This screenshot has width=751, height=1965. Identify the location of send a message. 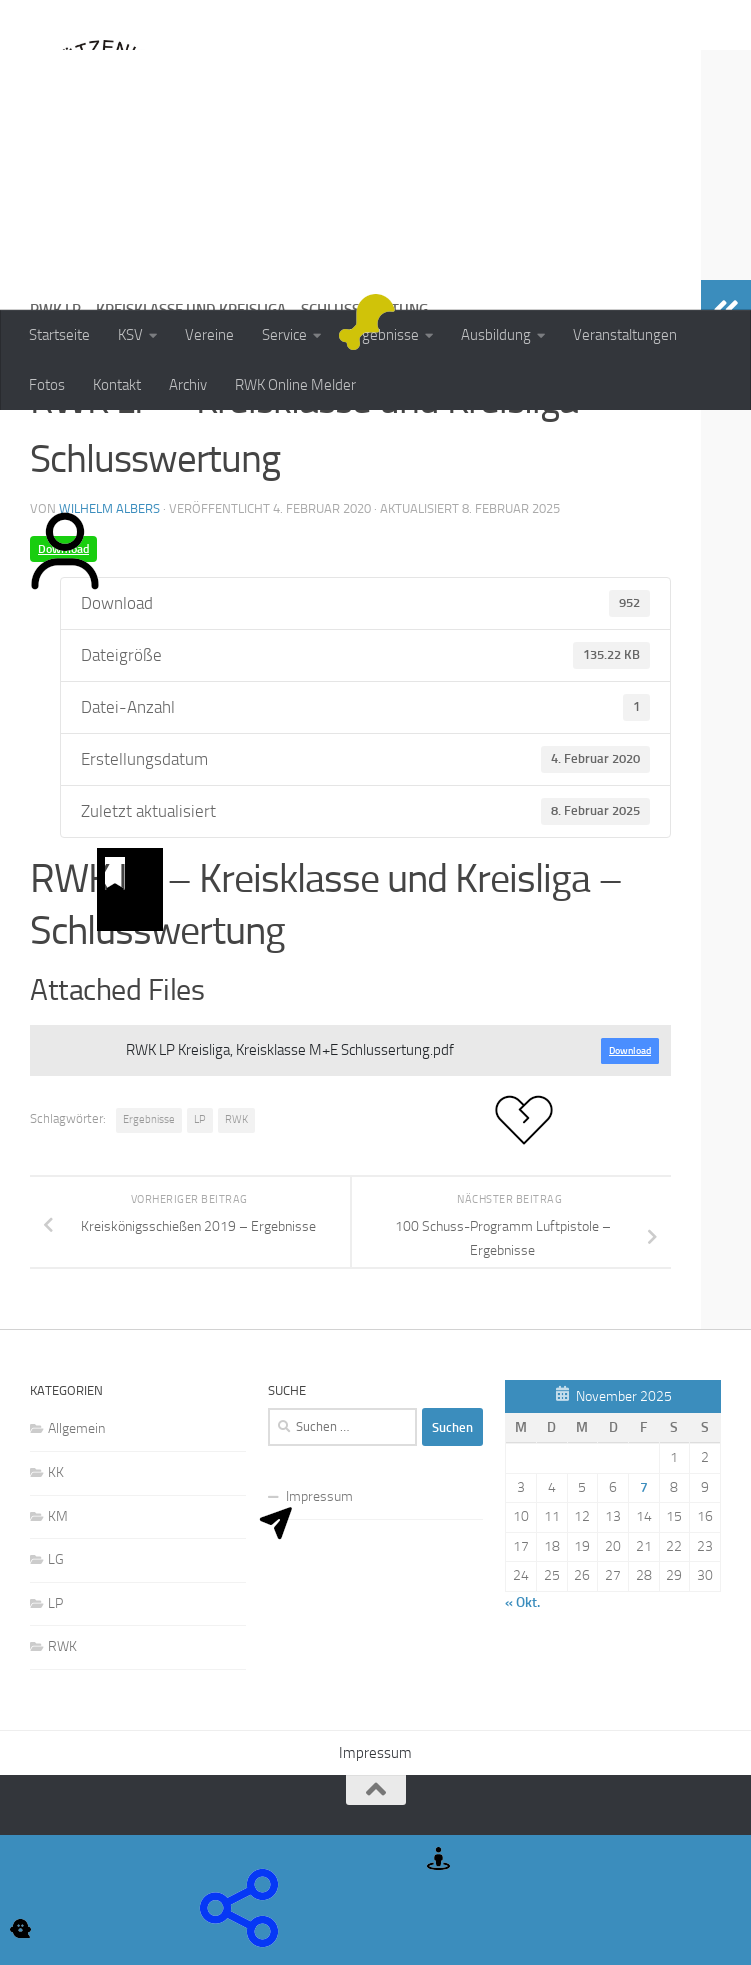
(275, 1523).